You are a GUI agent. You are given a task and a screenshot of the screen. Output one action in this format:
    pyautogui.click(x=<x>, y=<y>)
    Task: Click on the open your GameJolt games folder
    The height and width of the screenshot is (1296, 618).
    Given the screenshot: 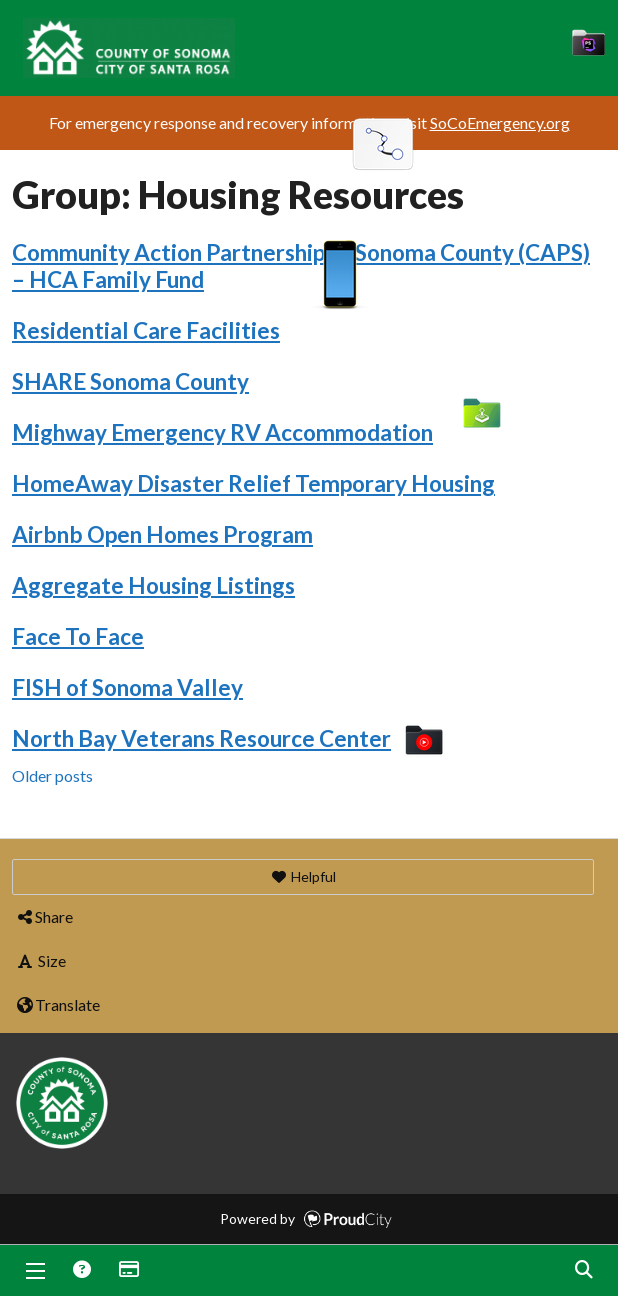 What is the action you would take?
    pyautogui.click(x=482, y=414)
    